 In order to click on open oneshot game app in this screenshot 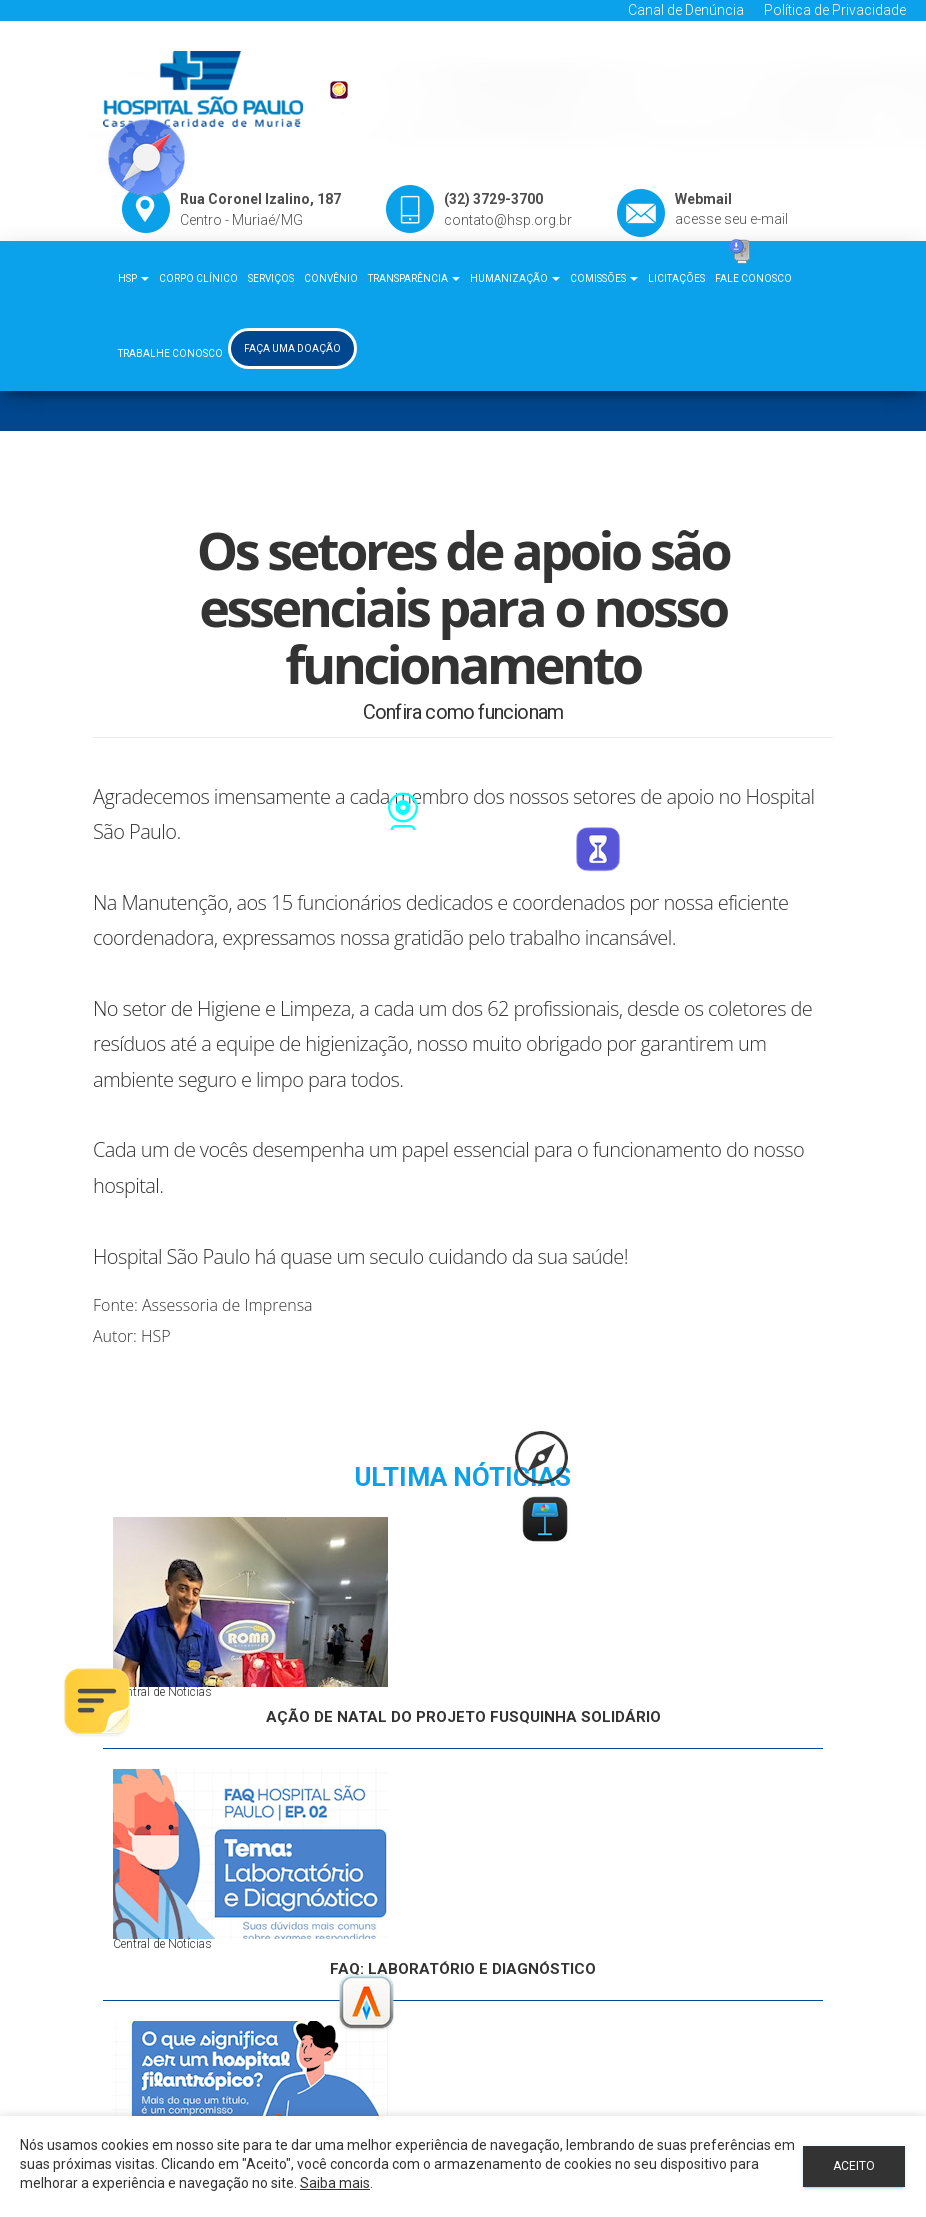, I will do `click(339, 90)`.